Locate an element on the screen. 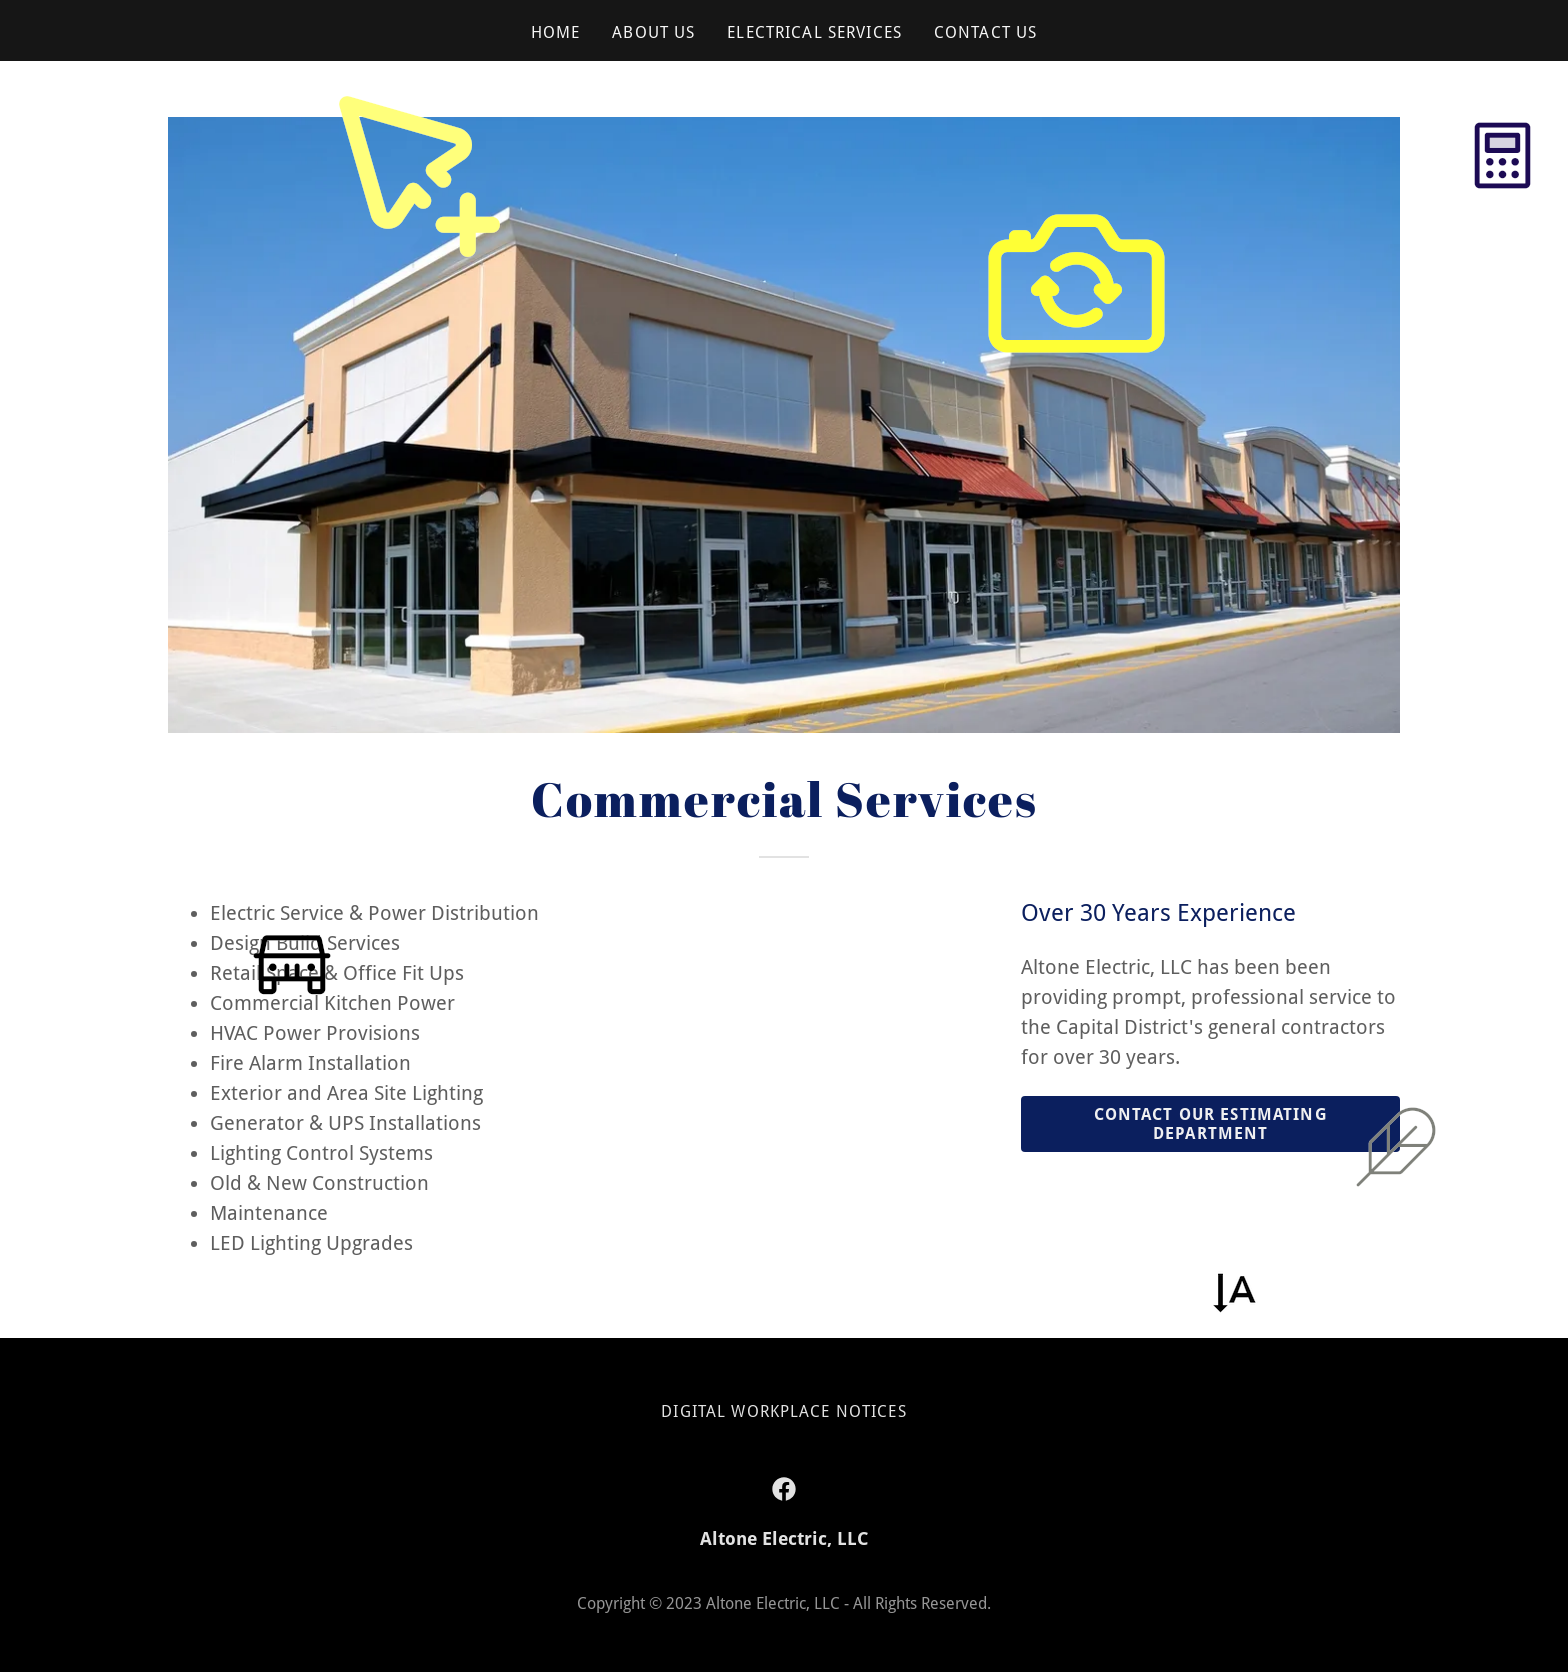 Image resolution: width=1568 pixels, height=1672 pixels. compose a new post or message is located at coordinates (1394, 1148).